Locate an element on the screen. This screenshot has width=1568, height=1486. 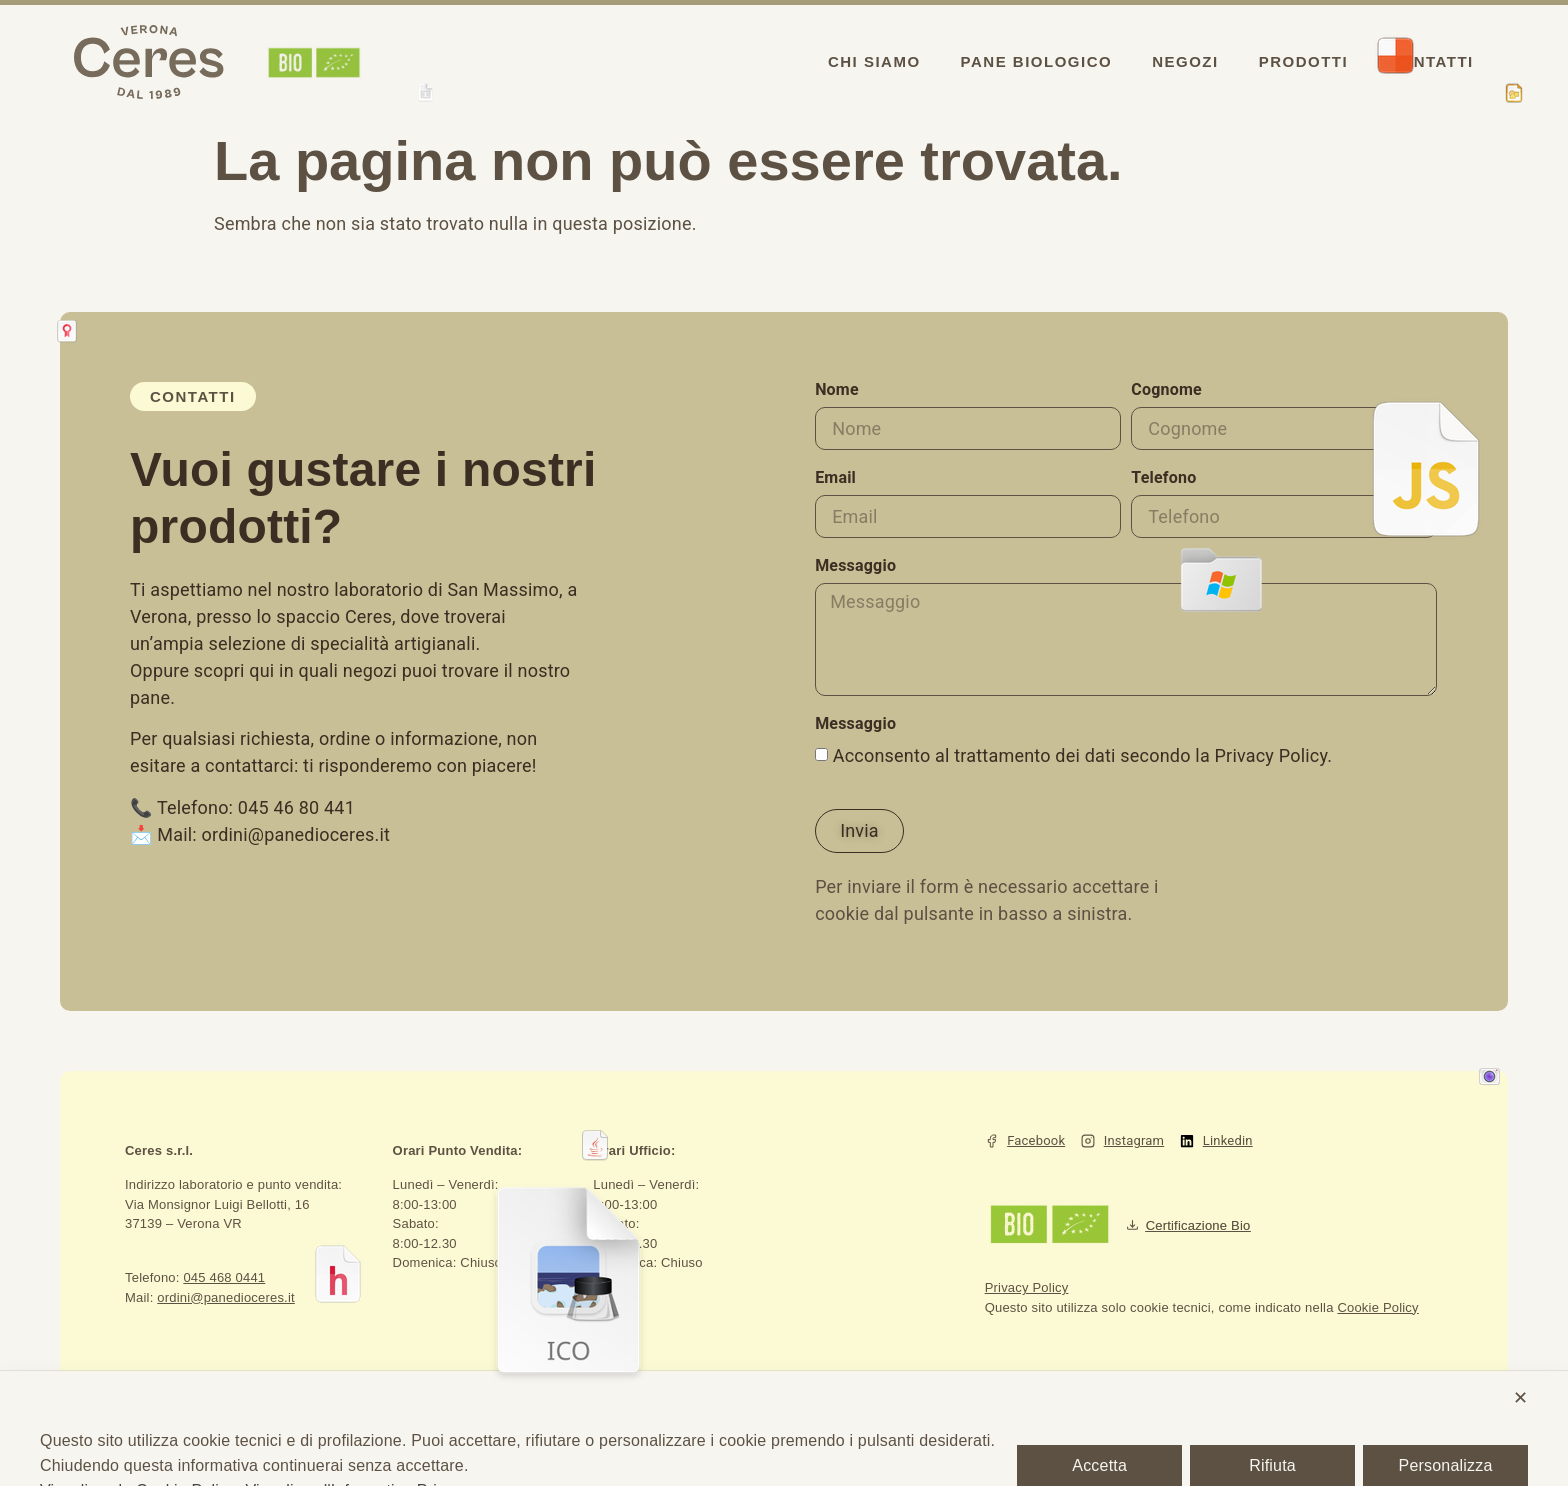
a mobipocket ebook file is located at coordinates (425, 92).